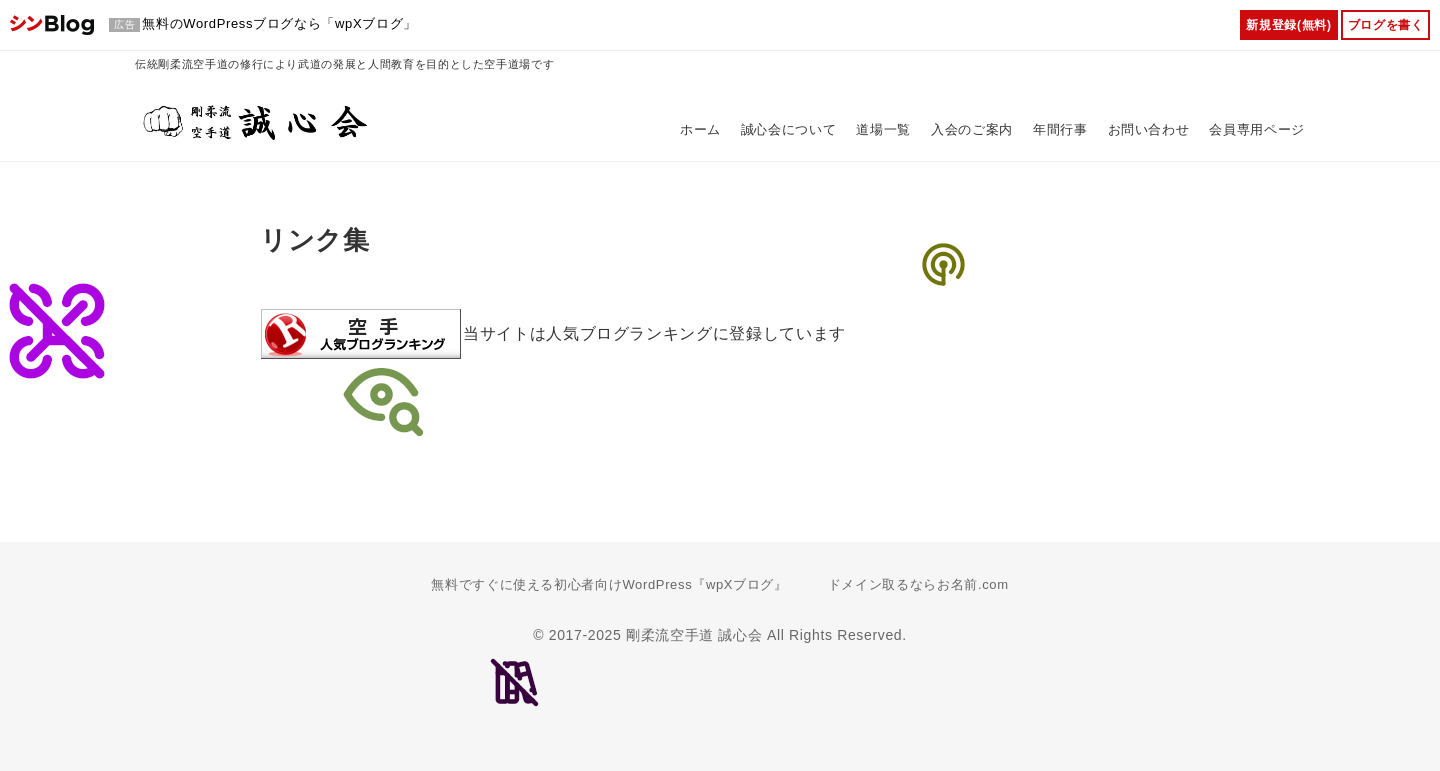 This screenshot has height=771, width=1440. What do you see at coordinates (381, 394) in the screenshot?
I see `search through viewed or watched items` at bounding box center [381, 394].